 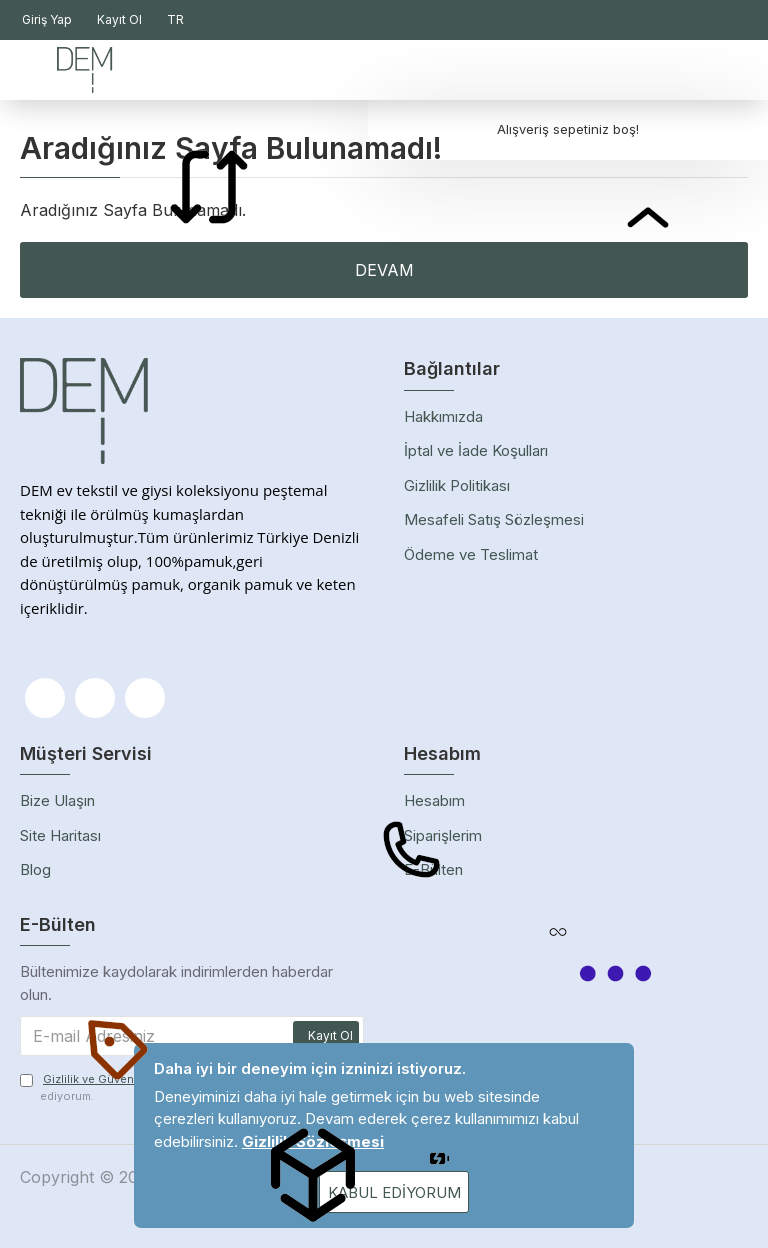 What do you see at coordinates (411, 849) in the screenshot?
I see `make a phone call` at bounding box center [411, 849].